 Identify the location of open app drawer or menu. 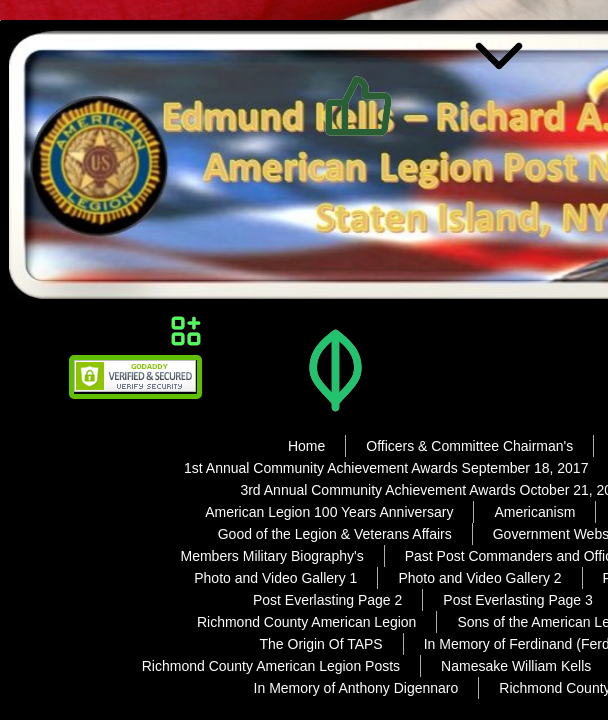
(186, 331).